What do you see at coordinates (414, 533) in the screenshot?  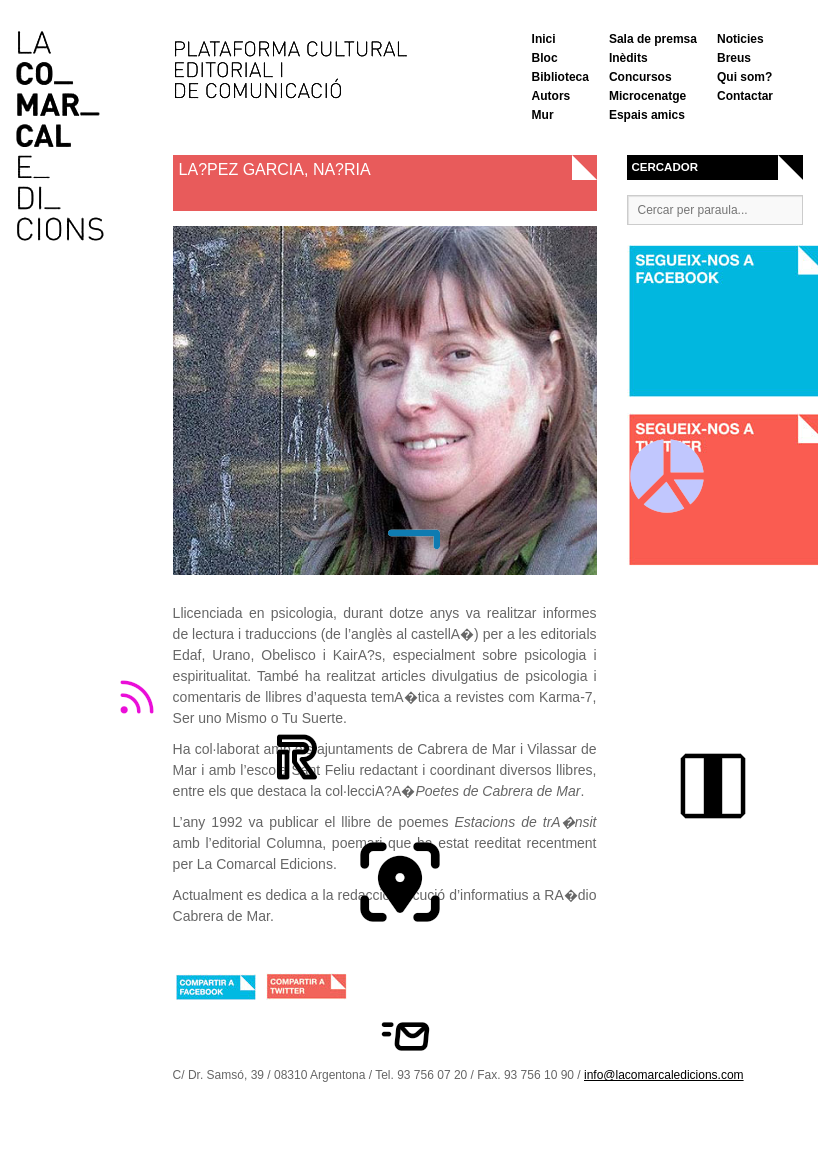 I see `logical NOT operator symbol` at bounding box center [414, 533].